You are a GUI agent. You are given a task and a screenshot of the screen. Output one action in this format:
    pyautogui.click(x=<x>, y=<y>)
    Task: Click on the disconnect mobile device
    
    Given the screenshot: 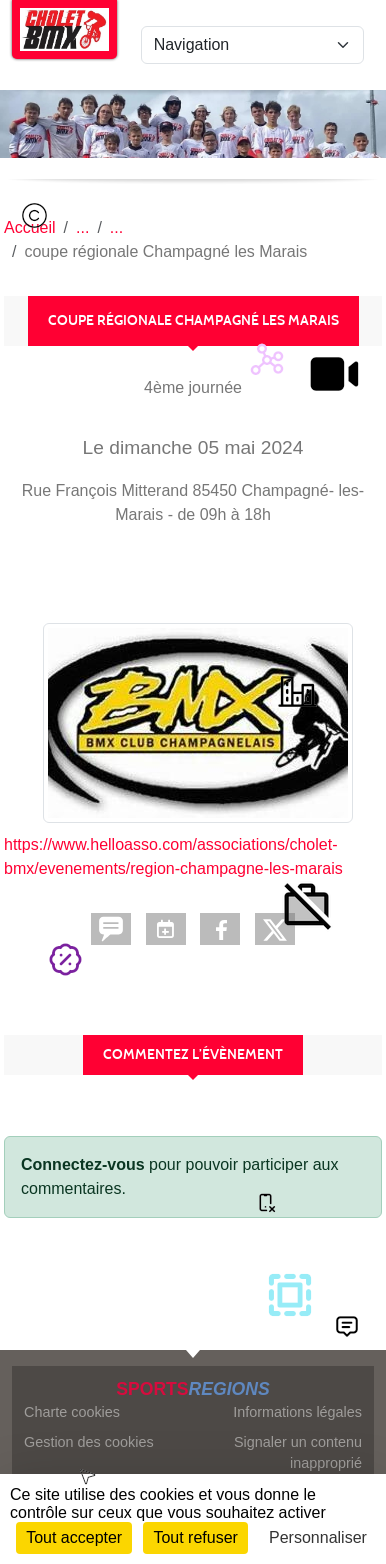 What is the action you would take?
    pyautogui.click(x=265, y=1202)
    